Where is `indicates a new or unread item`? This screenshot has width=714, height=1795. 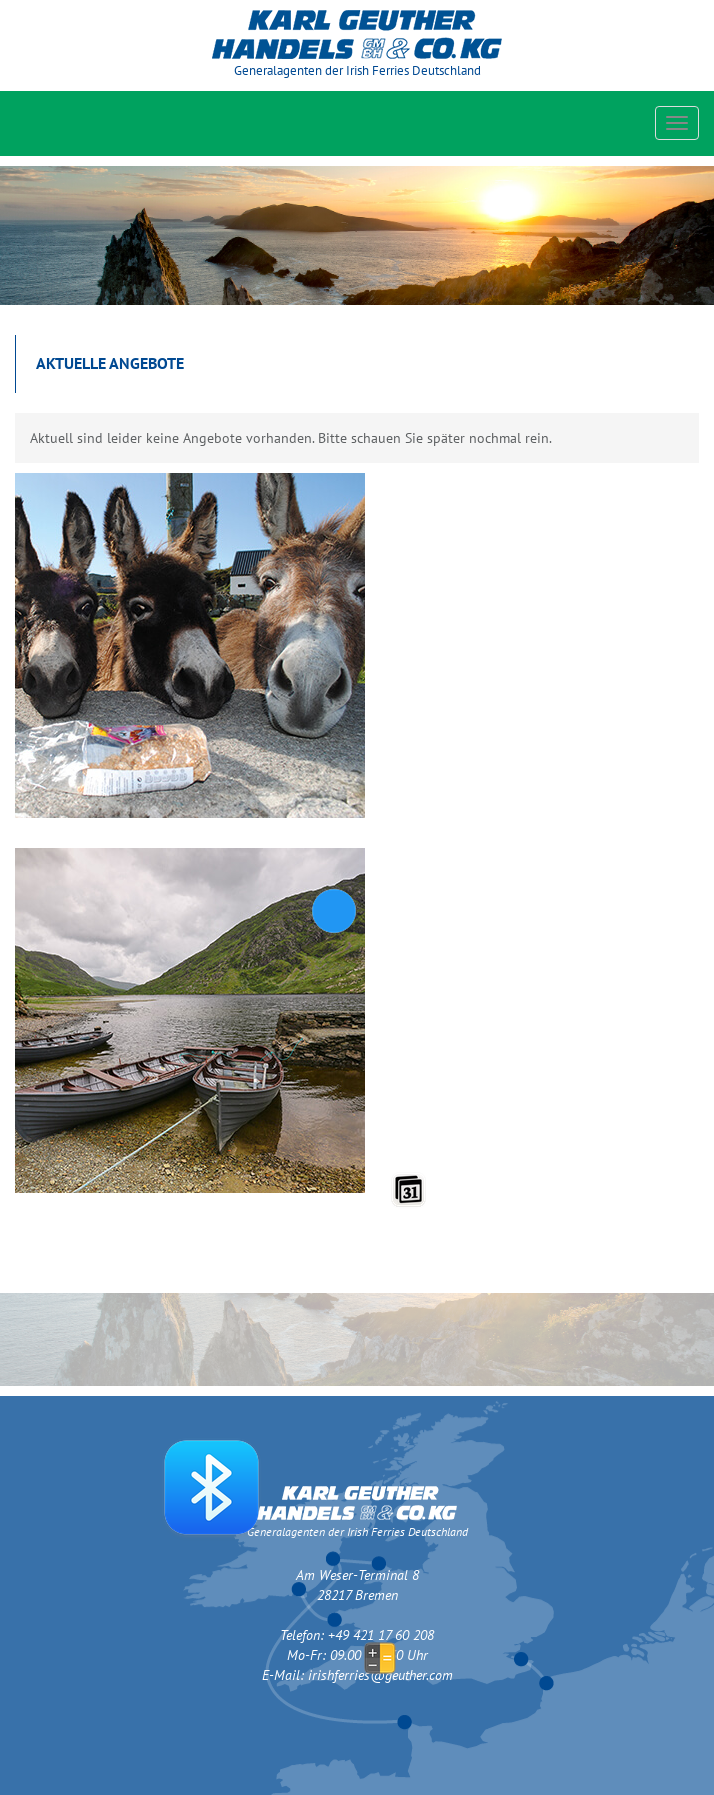 indicates a new or unread item is located at coordinates (334, 911).